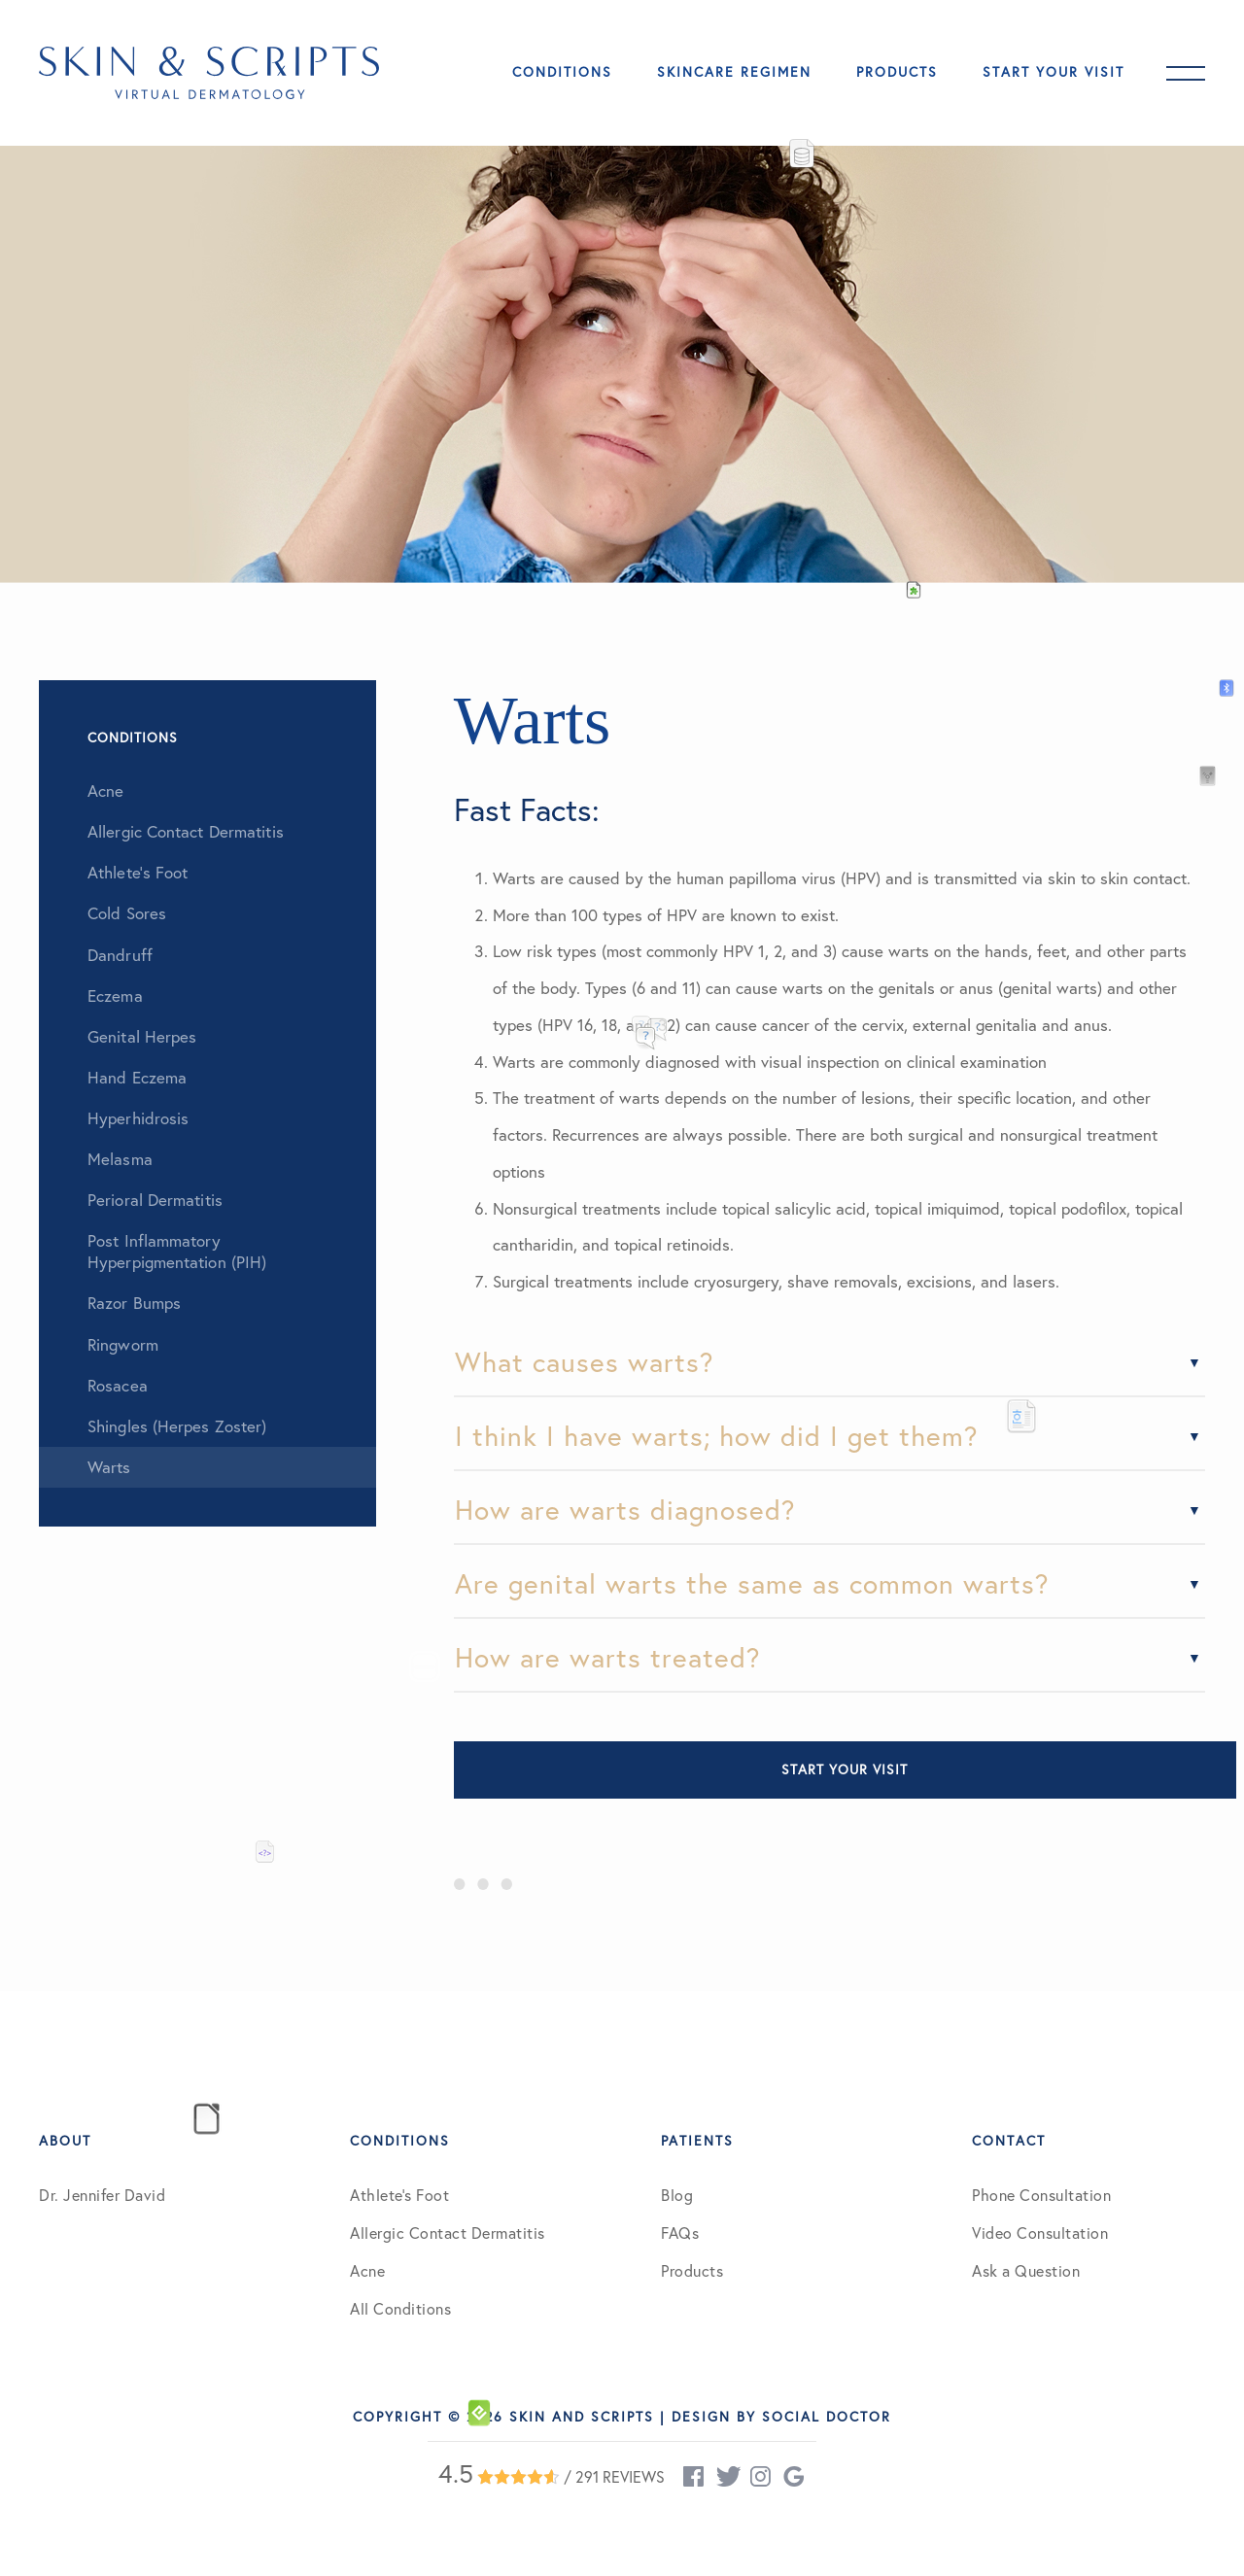 The height and width of the screenshot is (2576, 1244). I want to click on openoffice extension file type indicator, so click(914, 590).